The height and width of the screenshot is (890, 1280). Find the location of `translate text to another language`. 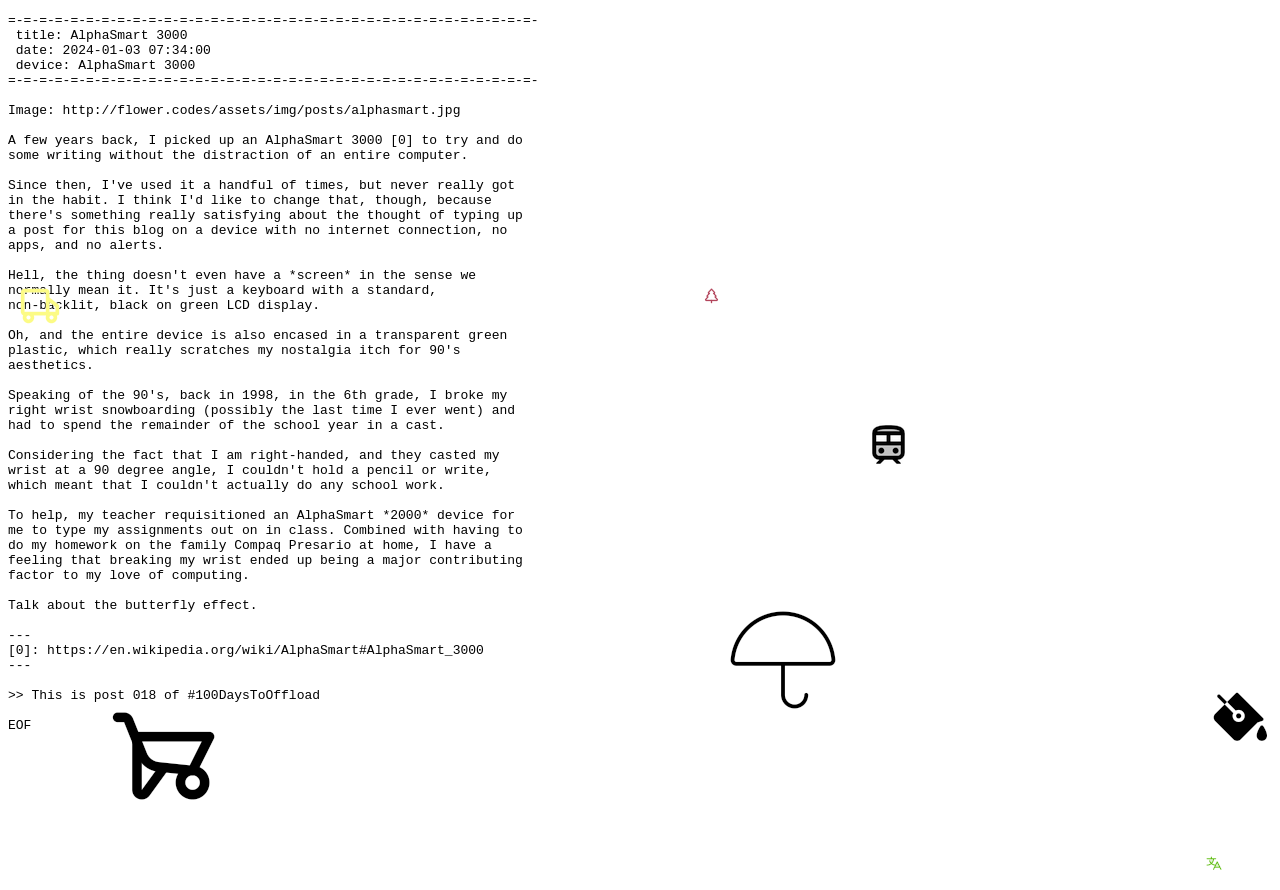

translate text to another language is located at coordinates (1213, 863).